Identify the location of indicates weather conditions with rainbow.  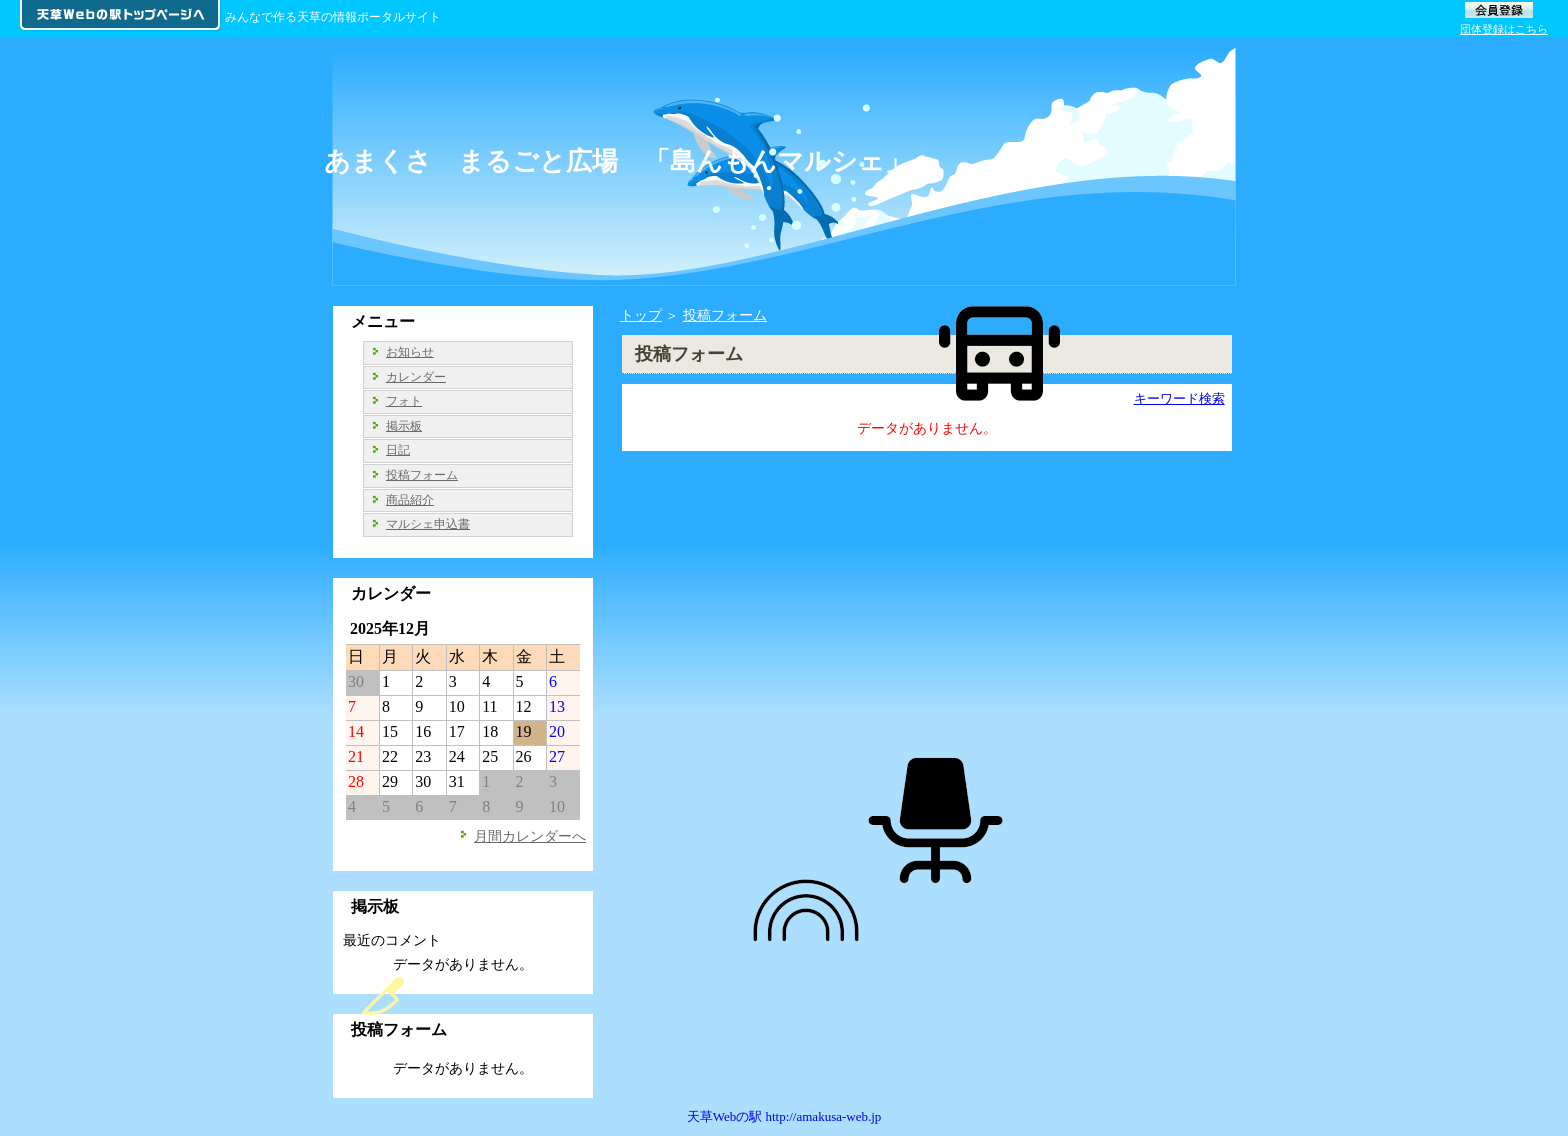
(806, 914).